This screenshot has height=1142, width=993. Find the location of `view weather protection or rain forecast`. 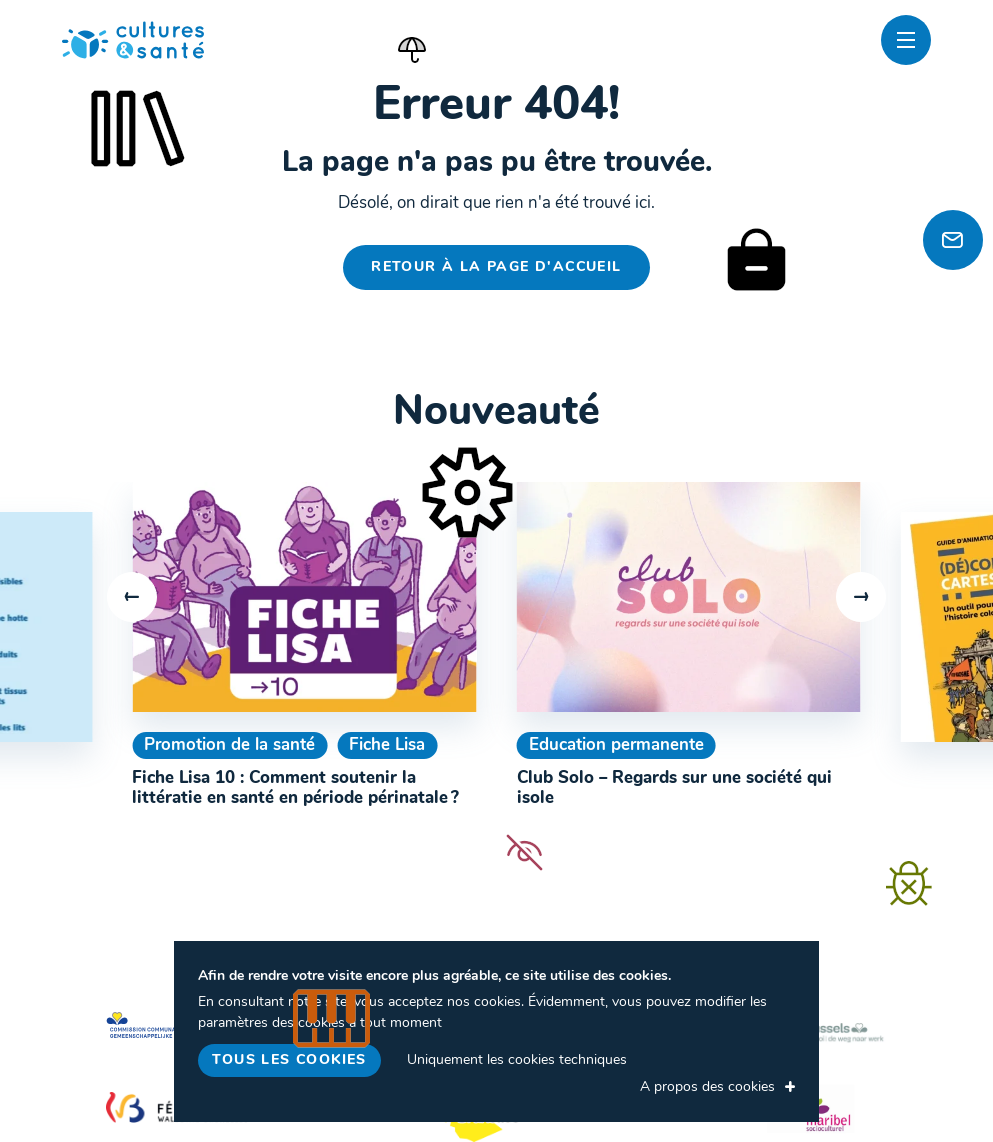

view weather protection or rain forecast is located at coordinates (412, 50).